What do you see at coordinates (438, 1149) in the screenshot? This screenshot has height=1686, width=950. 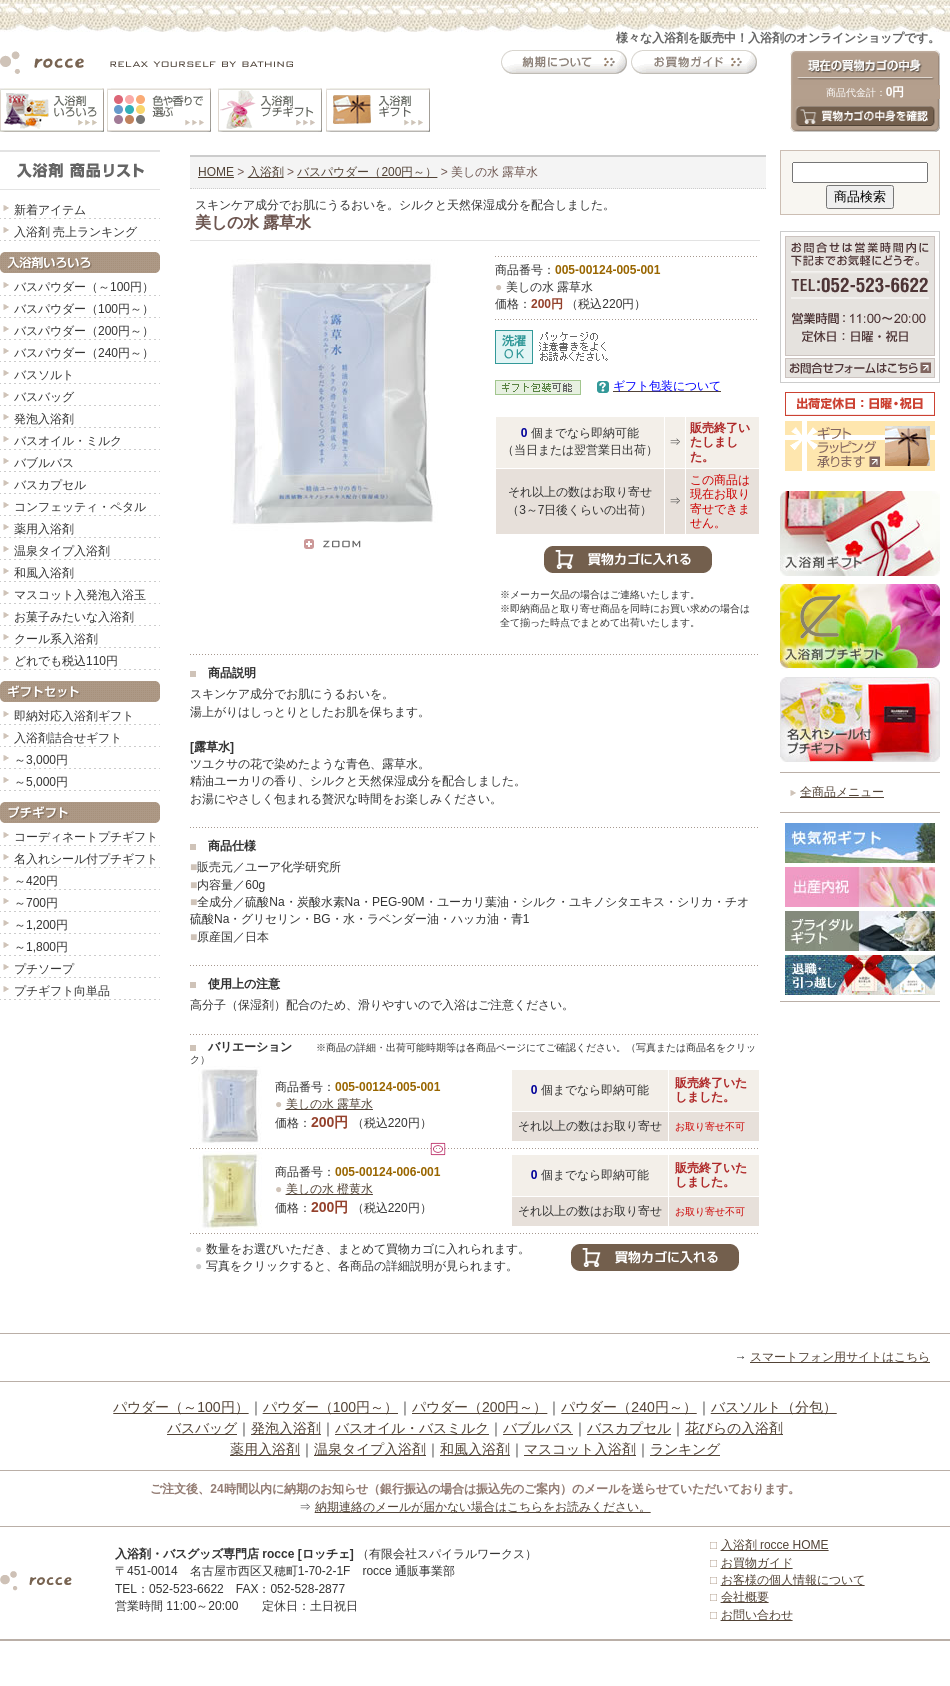 I see `apply vignette effect to photo` at bounding box center [438, 1149].